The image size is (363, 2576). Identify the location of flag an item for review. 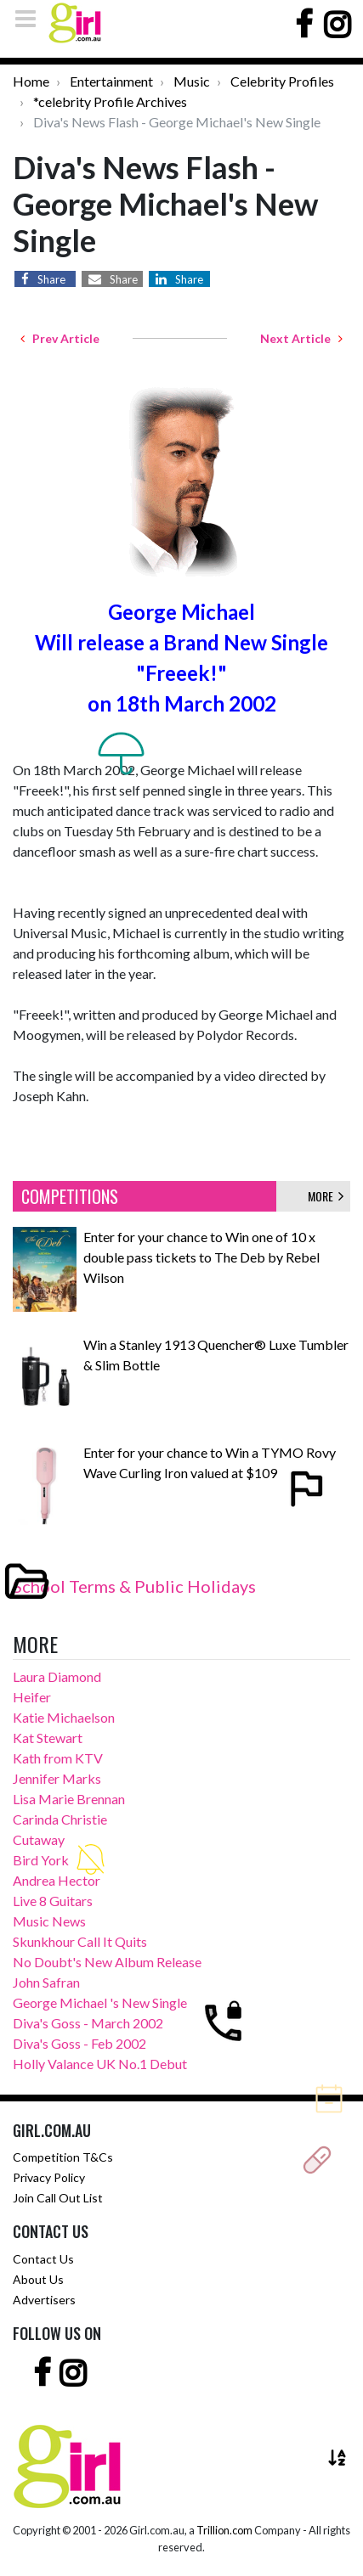
(305, 1488).